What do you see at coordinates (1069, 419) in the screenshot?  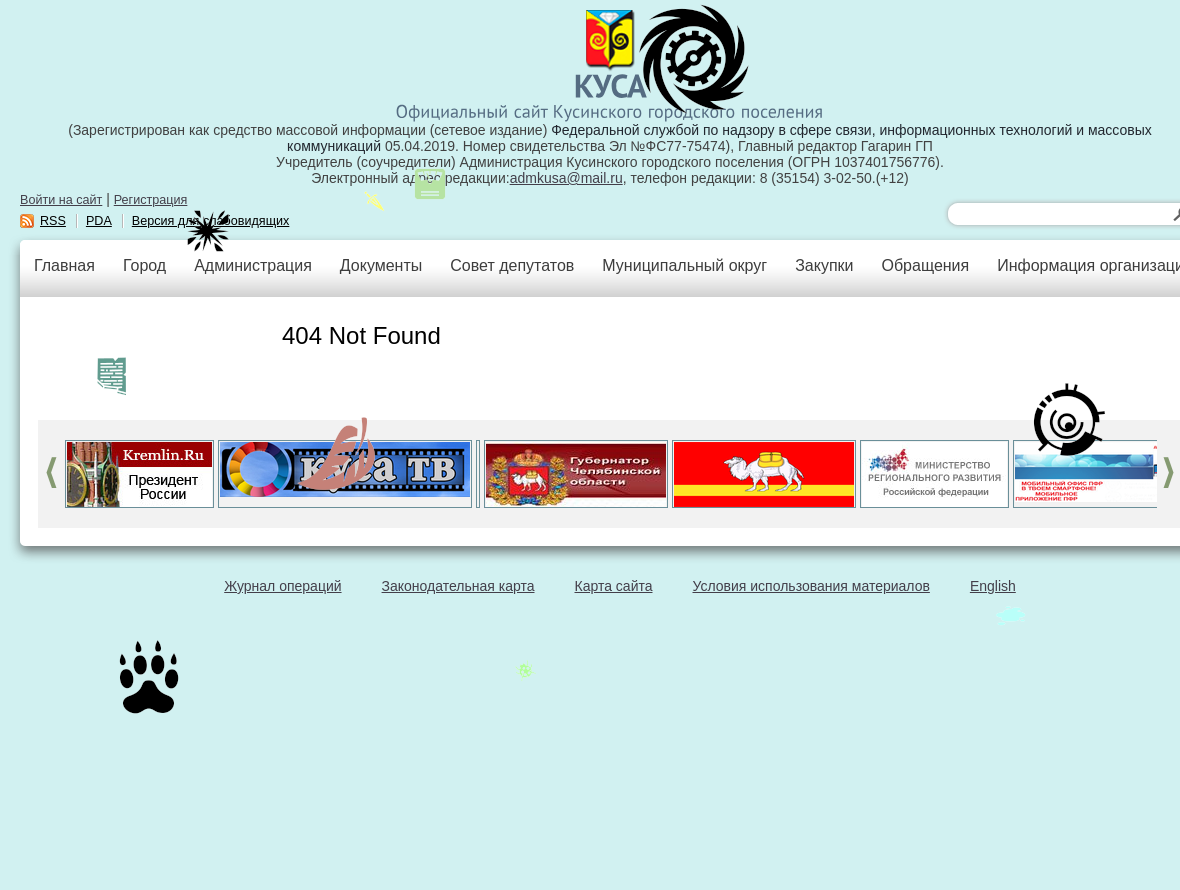 I see `access microscope or magnification tools` at bounding box center [1069, 419].